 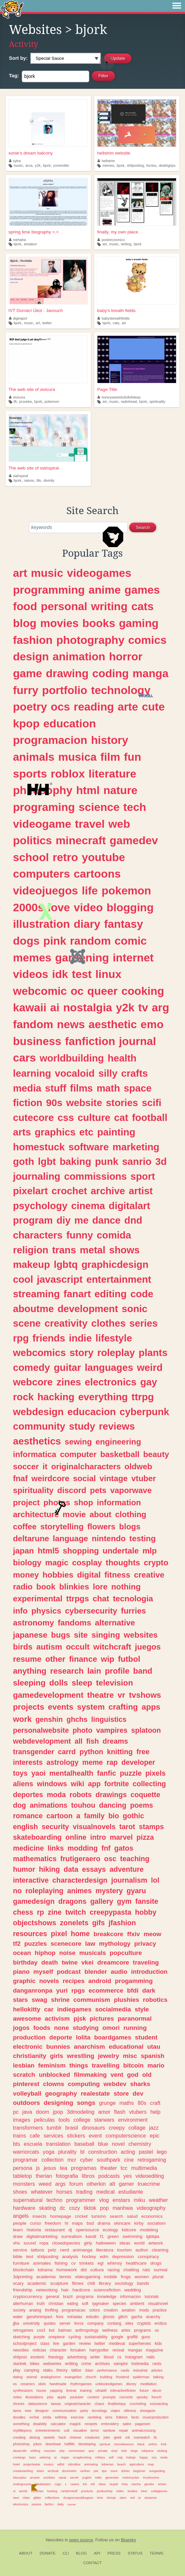 What do you see at coordinates (113, 537) in the screenshot?
I see `open AdAway ad-blocking app` at bounding box center [113, 537].